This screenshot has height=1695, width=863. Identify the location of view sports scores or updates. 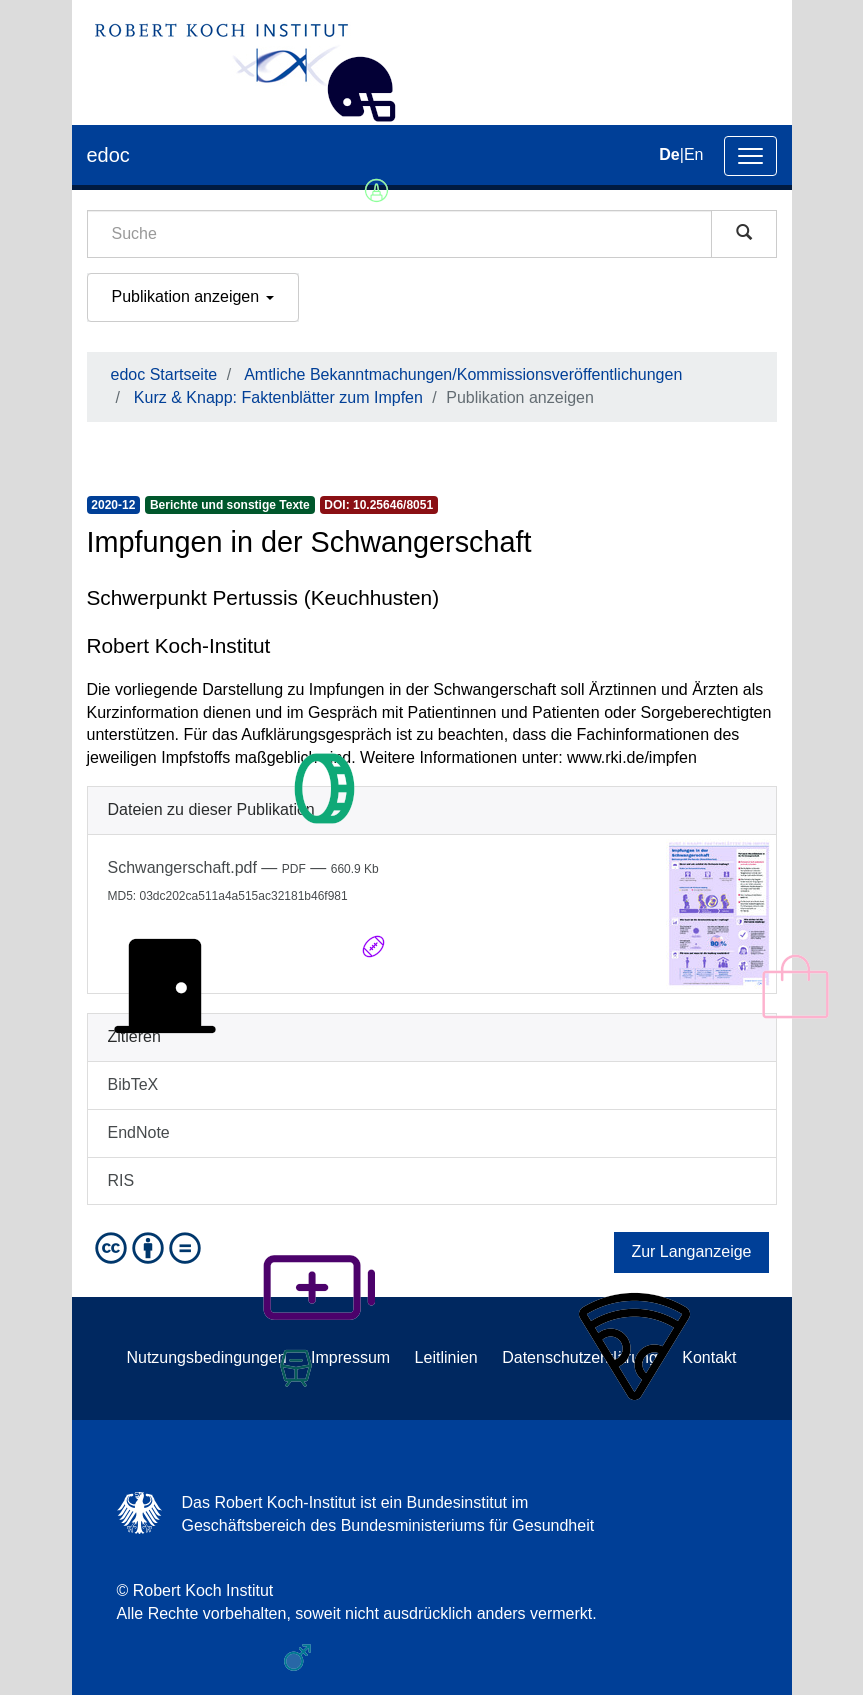
(373, 946).